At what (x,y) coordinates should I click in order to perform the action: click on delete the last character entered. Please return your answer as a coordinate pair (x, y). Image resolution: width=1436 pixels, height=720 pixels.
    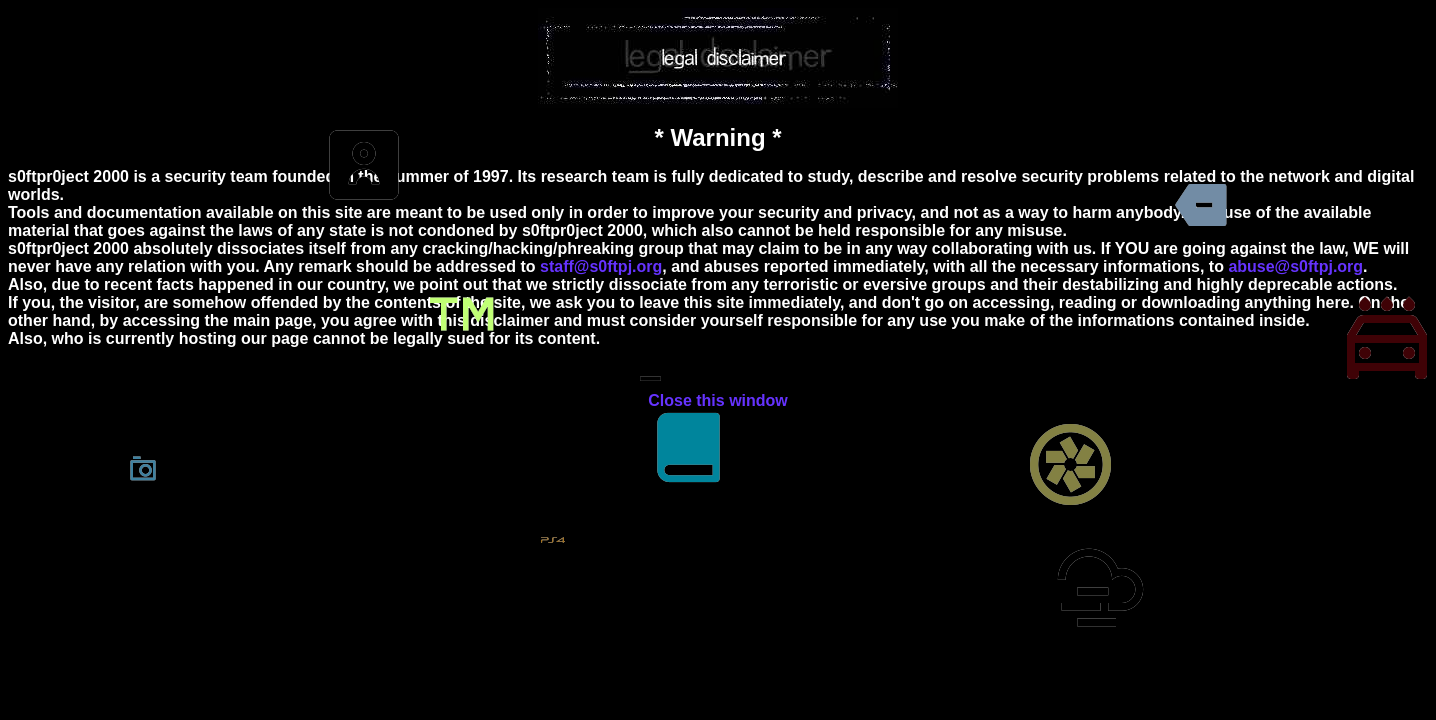
    Looking at the image, I should click on (1203, 205).